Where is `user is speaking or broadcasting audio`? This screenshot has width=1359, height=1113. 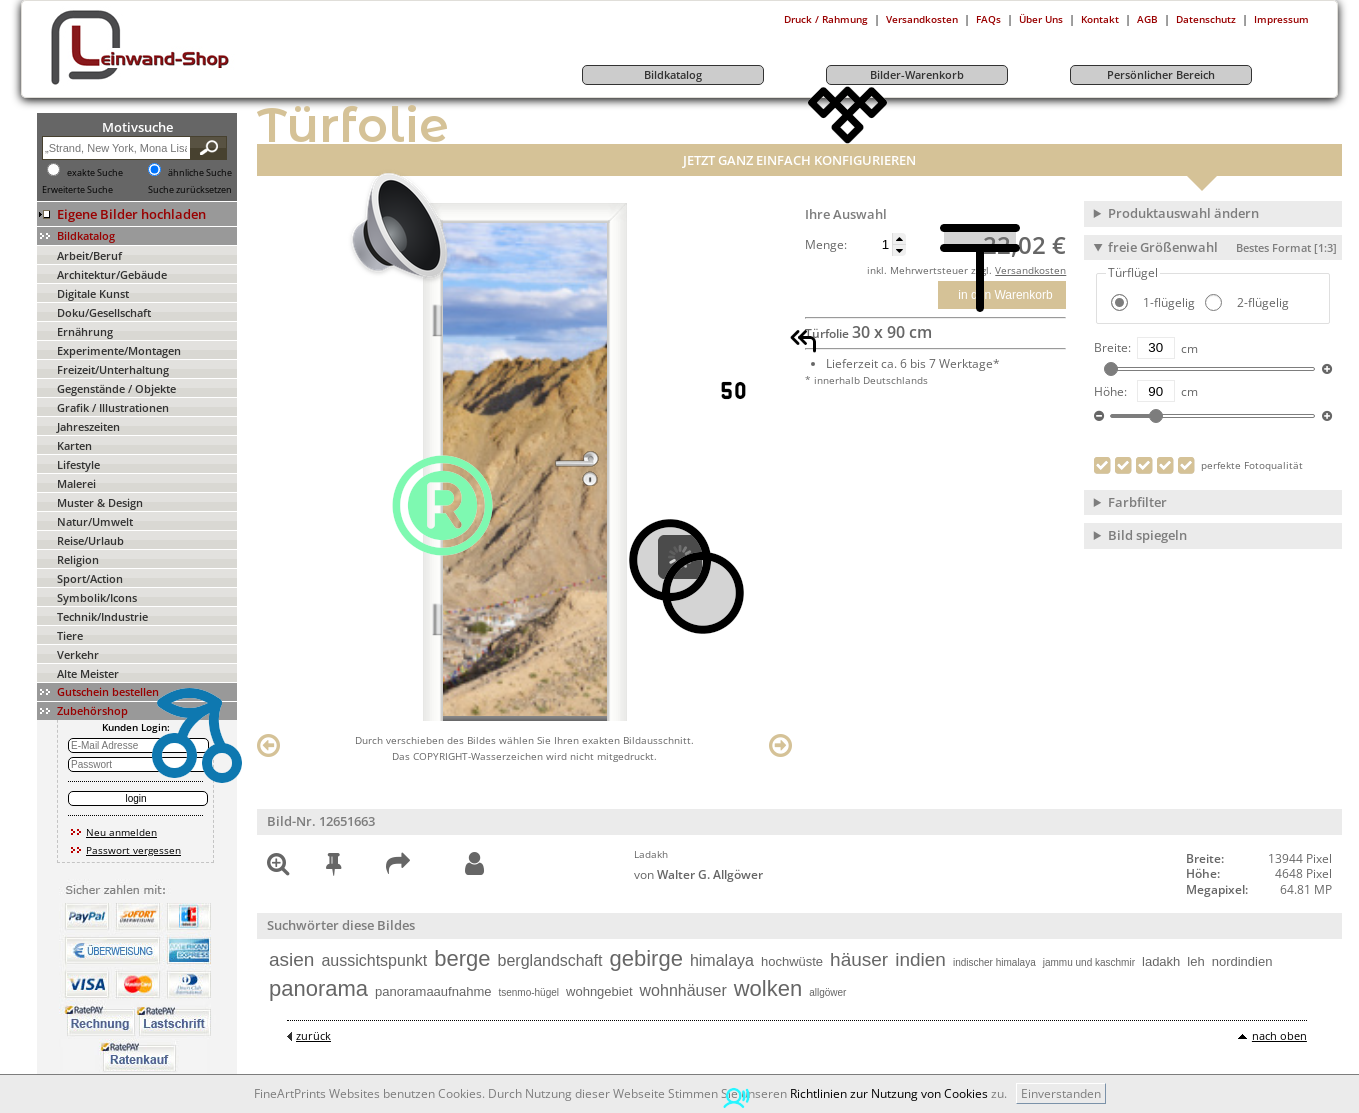 user is speaking or broadcasting audio is located at coordinates (736, 1098).